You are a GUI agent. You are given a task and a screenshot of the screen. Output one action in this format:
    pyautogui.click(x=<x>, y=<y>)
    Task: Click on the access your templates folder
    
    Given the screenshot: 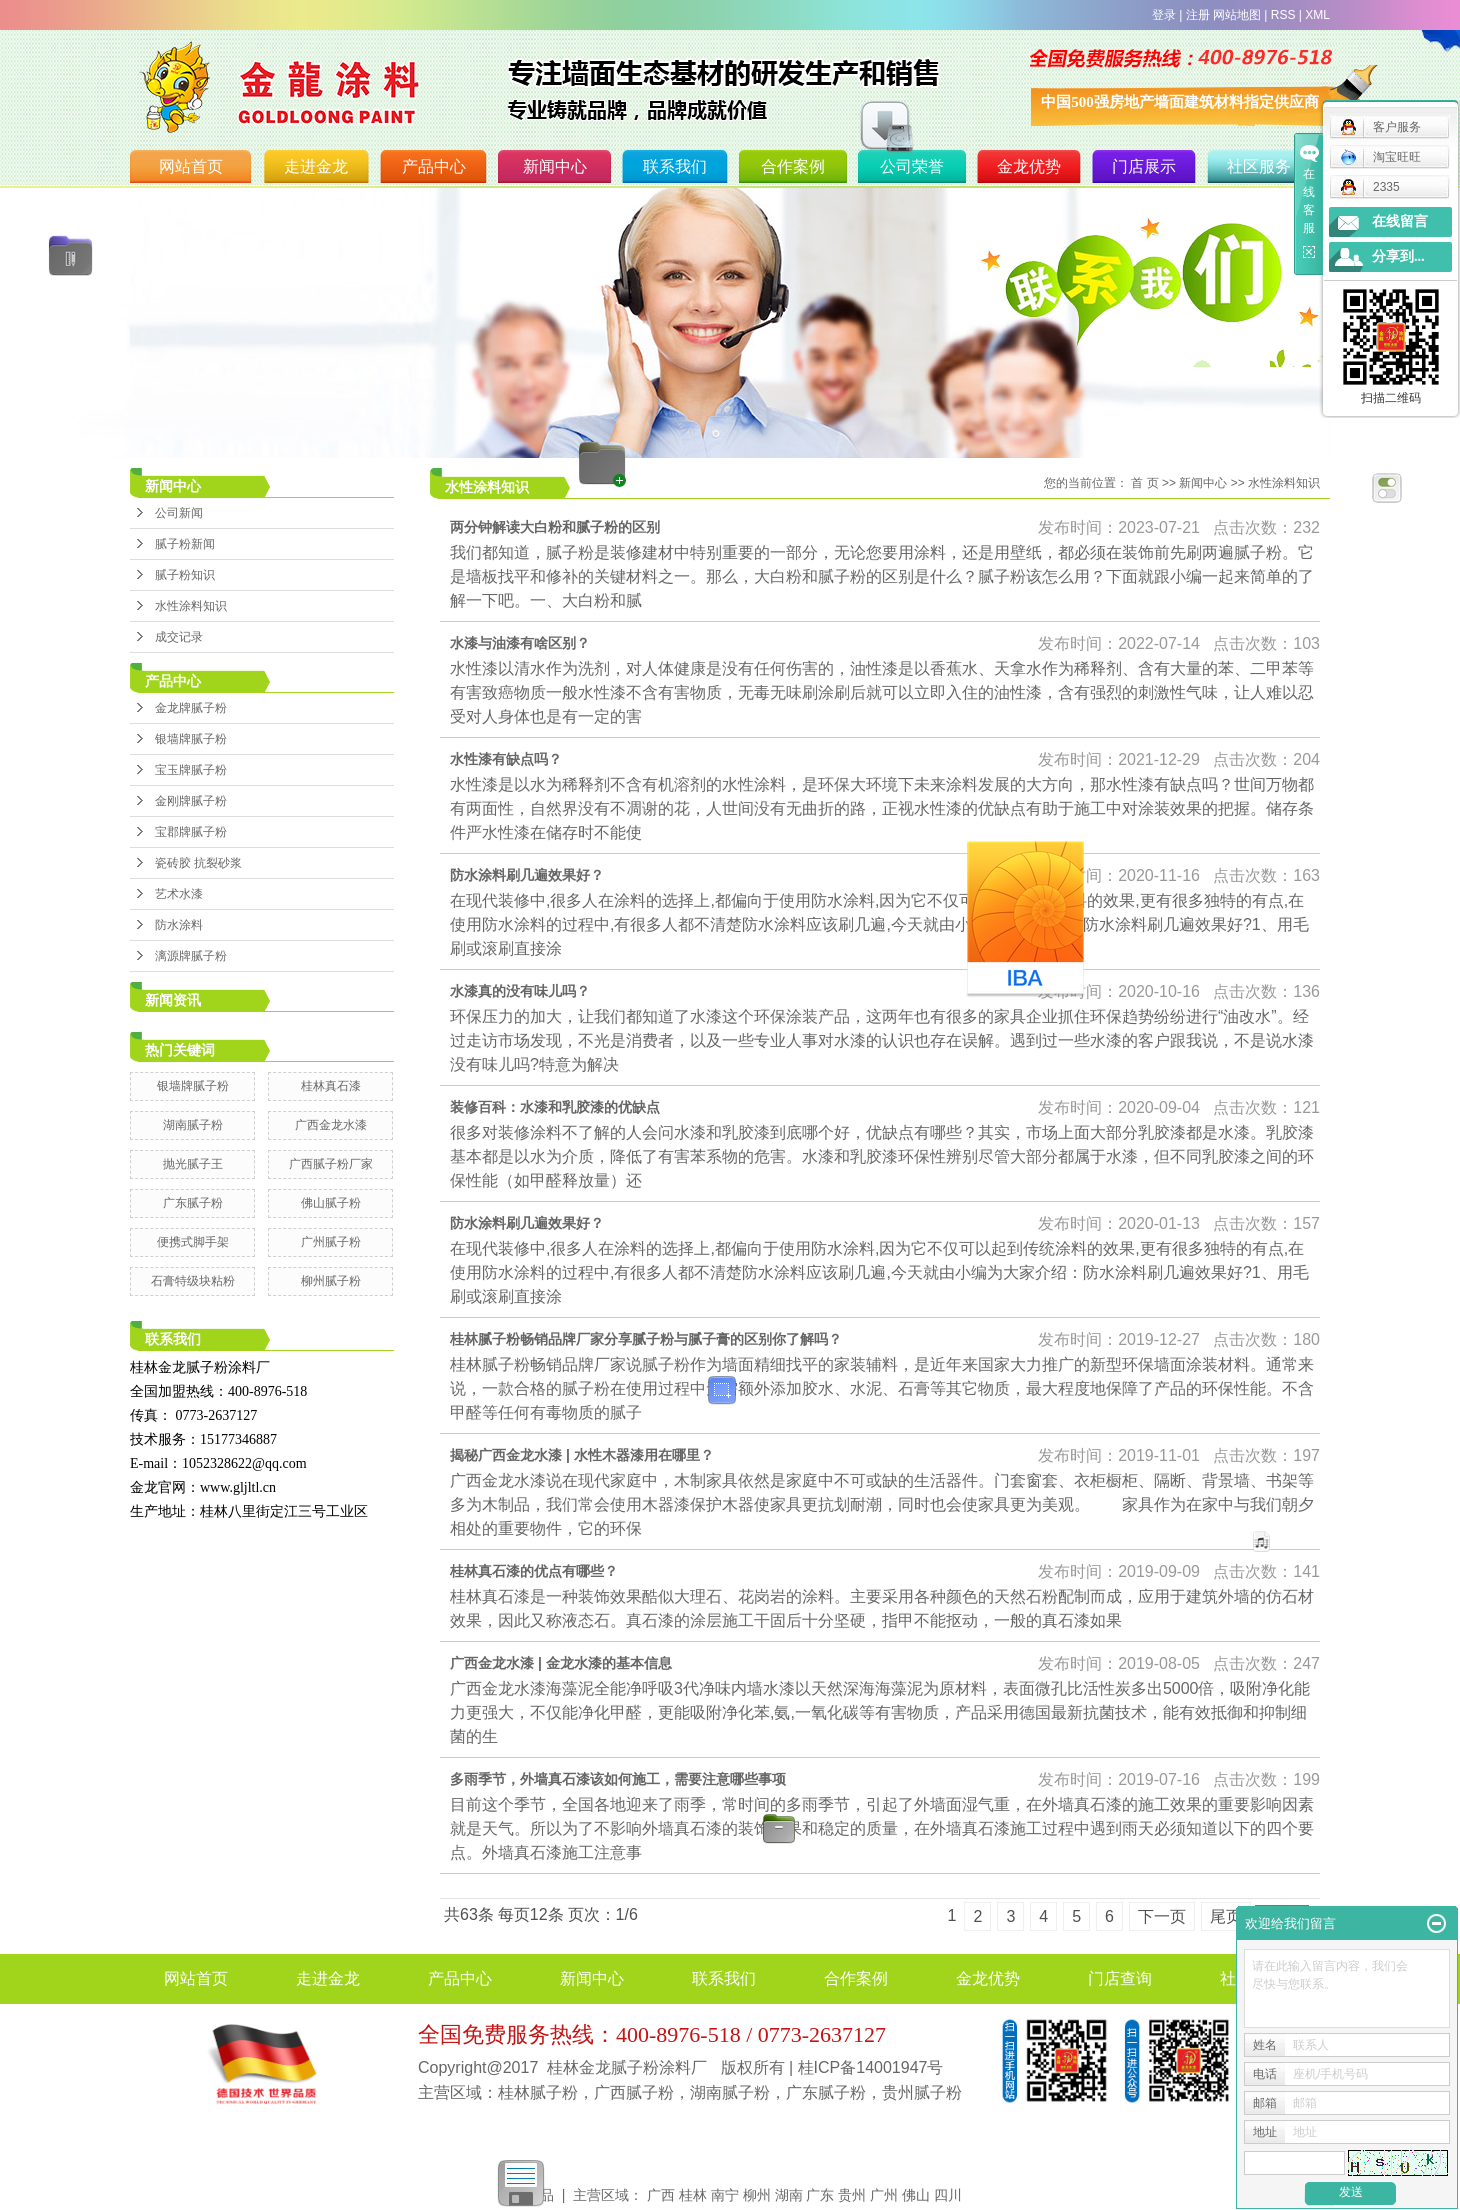 What is the action you would take?
    pyautogui.click(x=70, y=255)
    